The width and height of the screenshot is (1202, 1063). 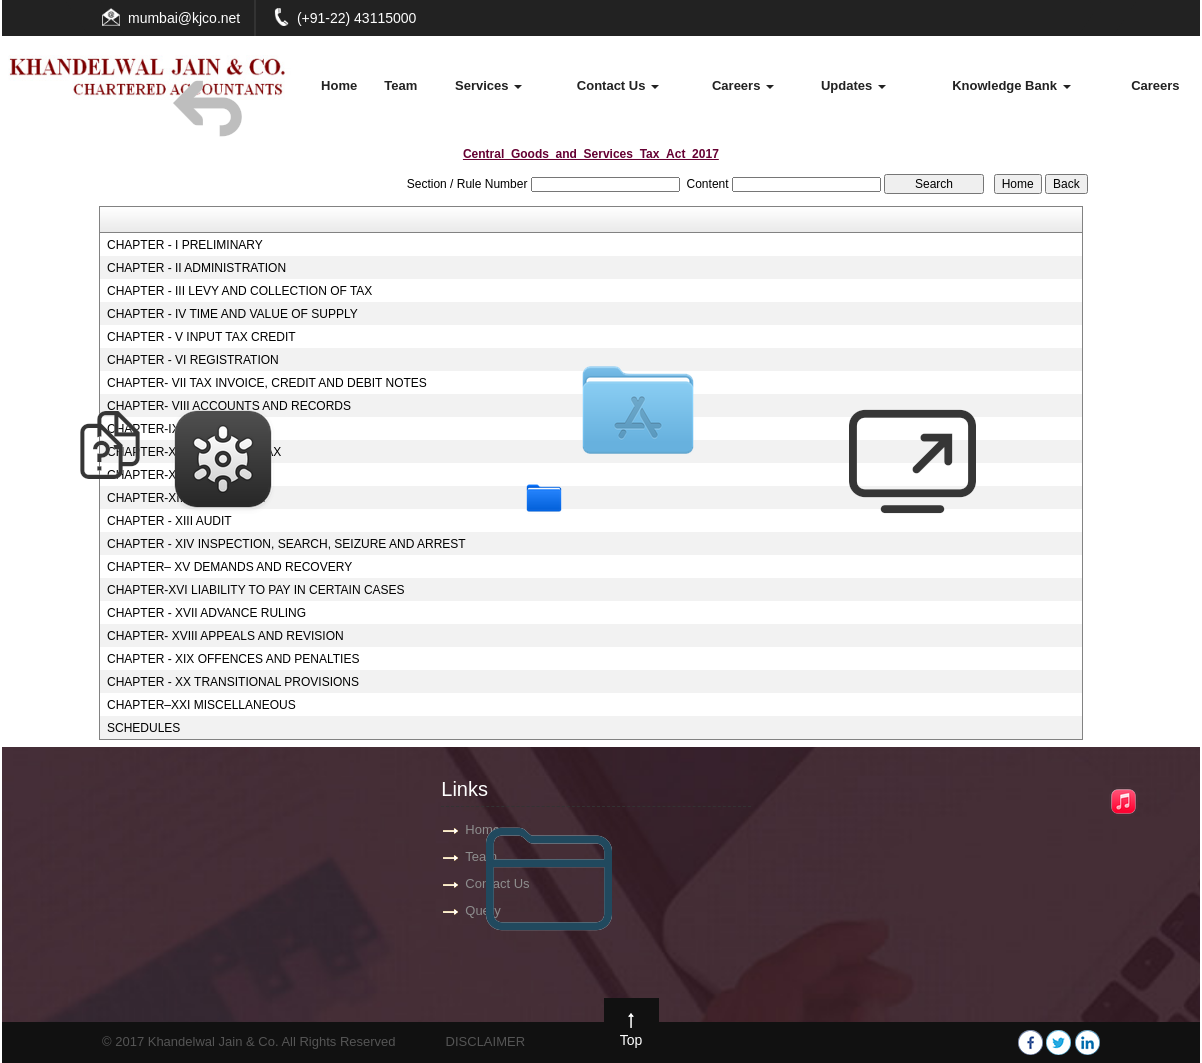 What do you see at coordinates (544, 498) in the screenshot?
I see `open folder to view files` at bounding box center [544, 498].